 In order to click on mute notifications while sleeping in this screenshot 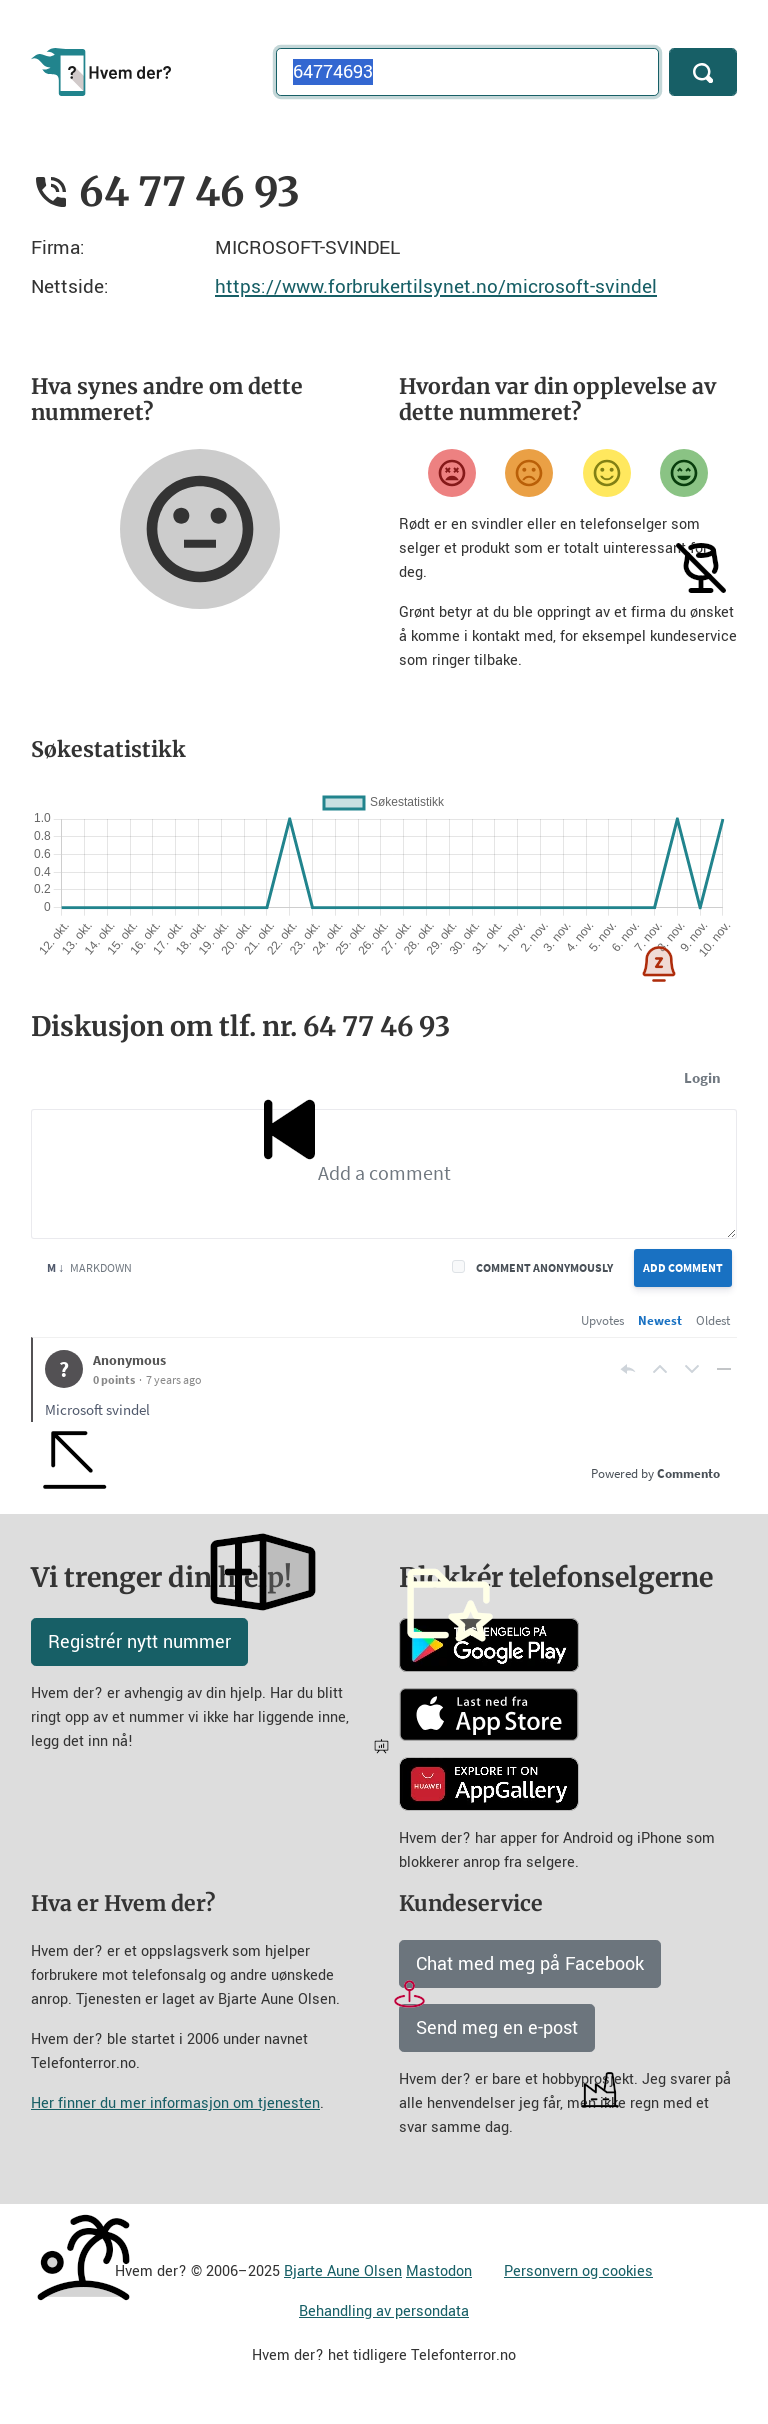, I will do `click(659, 964)`.